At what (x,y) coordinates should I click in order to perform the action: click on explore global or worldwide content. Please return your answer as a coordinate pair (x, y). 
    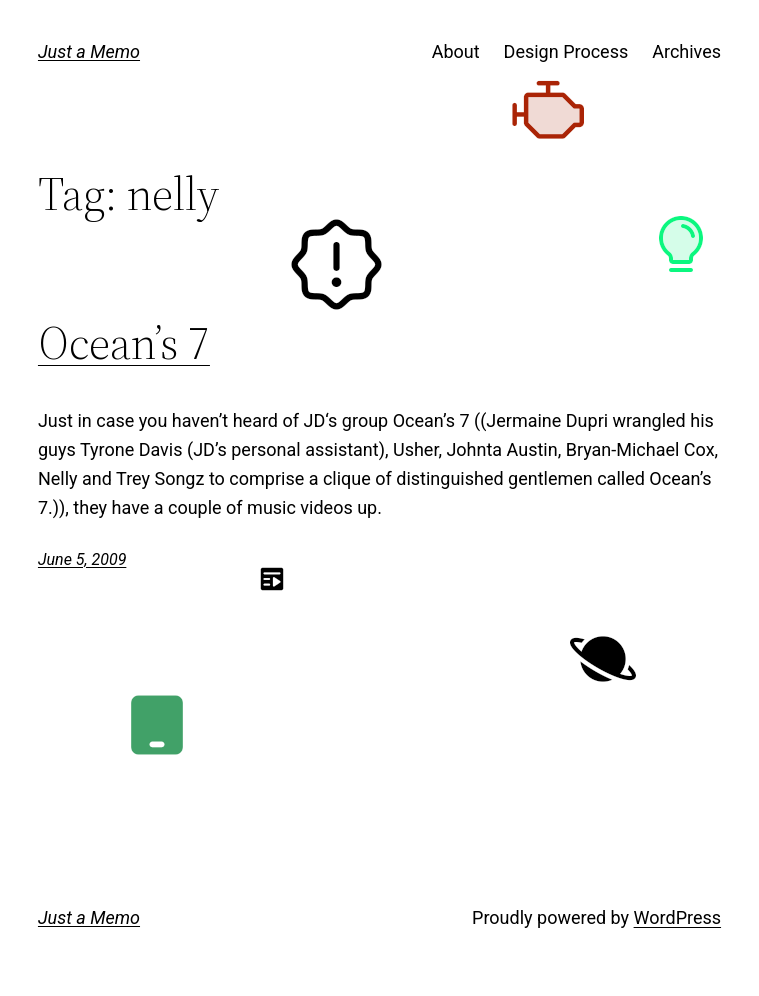
    Looking at the image, I should click on (603, 659).